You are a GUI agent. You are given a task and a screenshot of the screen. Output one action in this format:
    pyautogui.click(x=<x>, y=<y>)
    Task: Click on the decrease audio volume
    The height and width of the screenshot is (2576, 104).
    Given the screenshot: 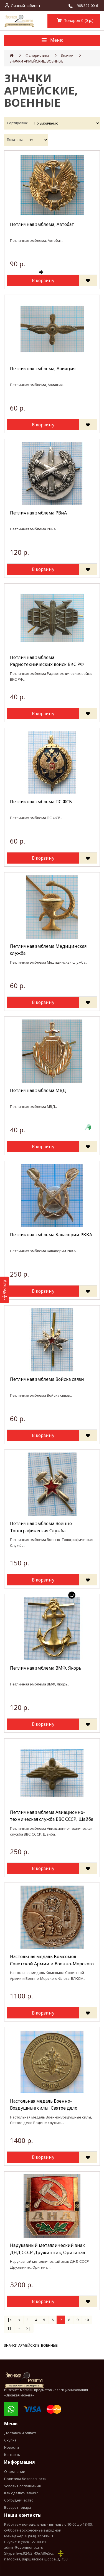 What is the action you would take?
    pyautogui.click(x=41, y=272)
    